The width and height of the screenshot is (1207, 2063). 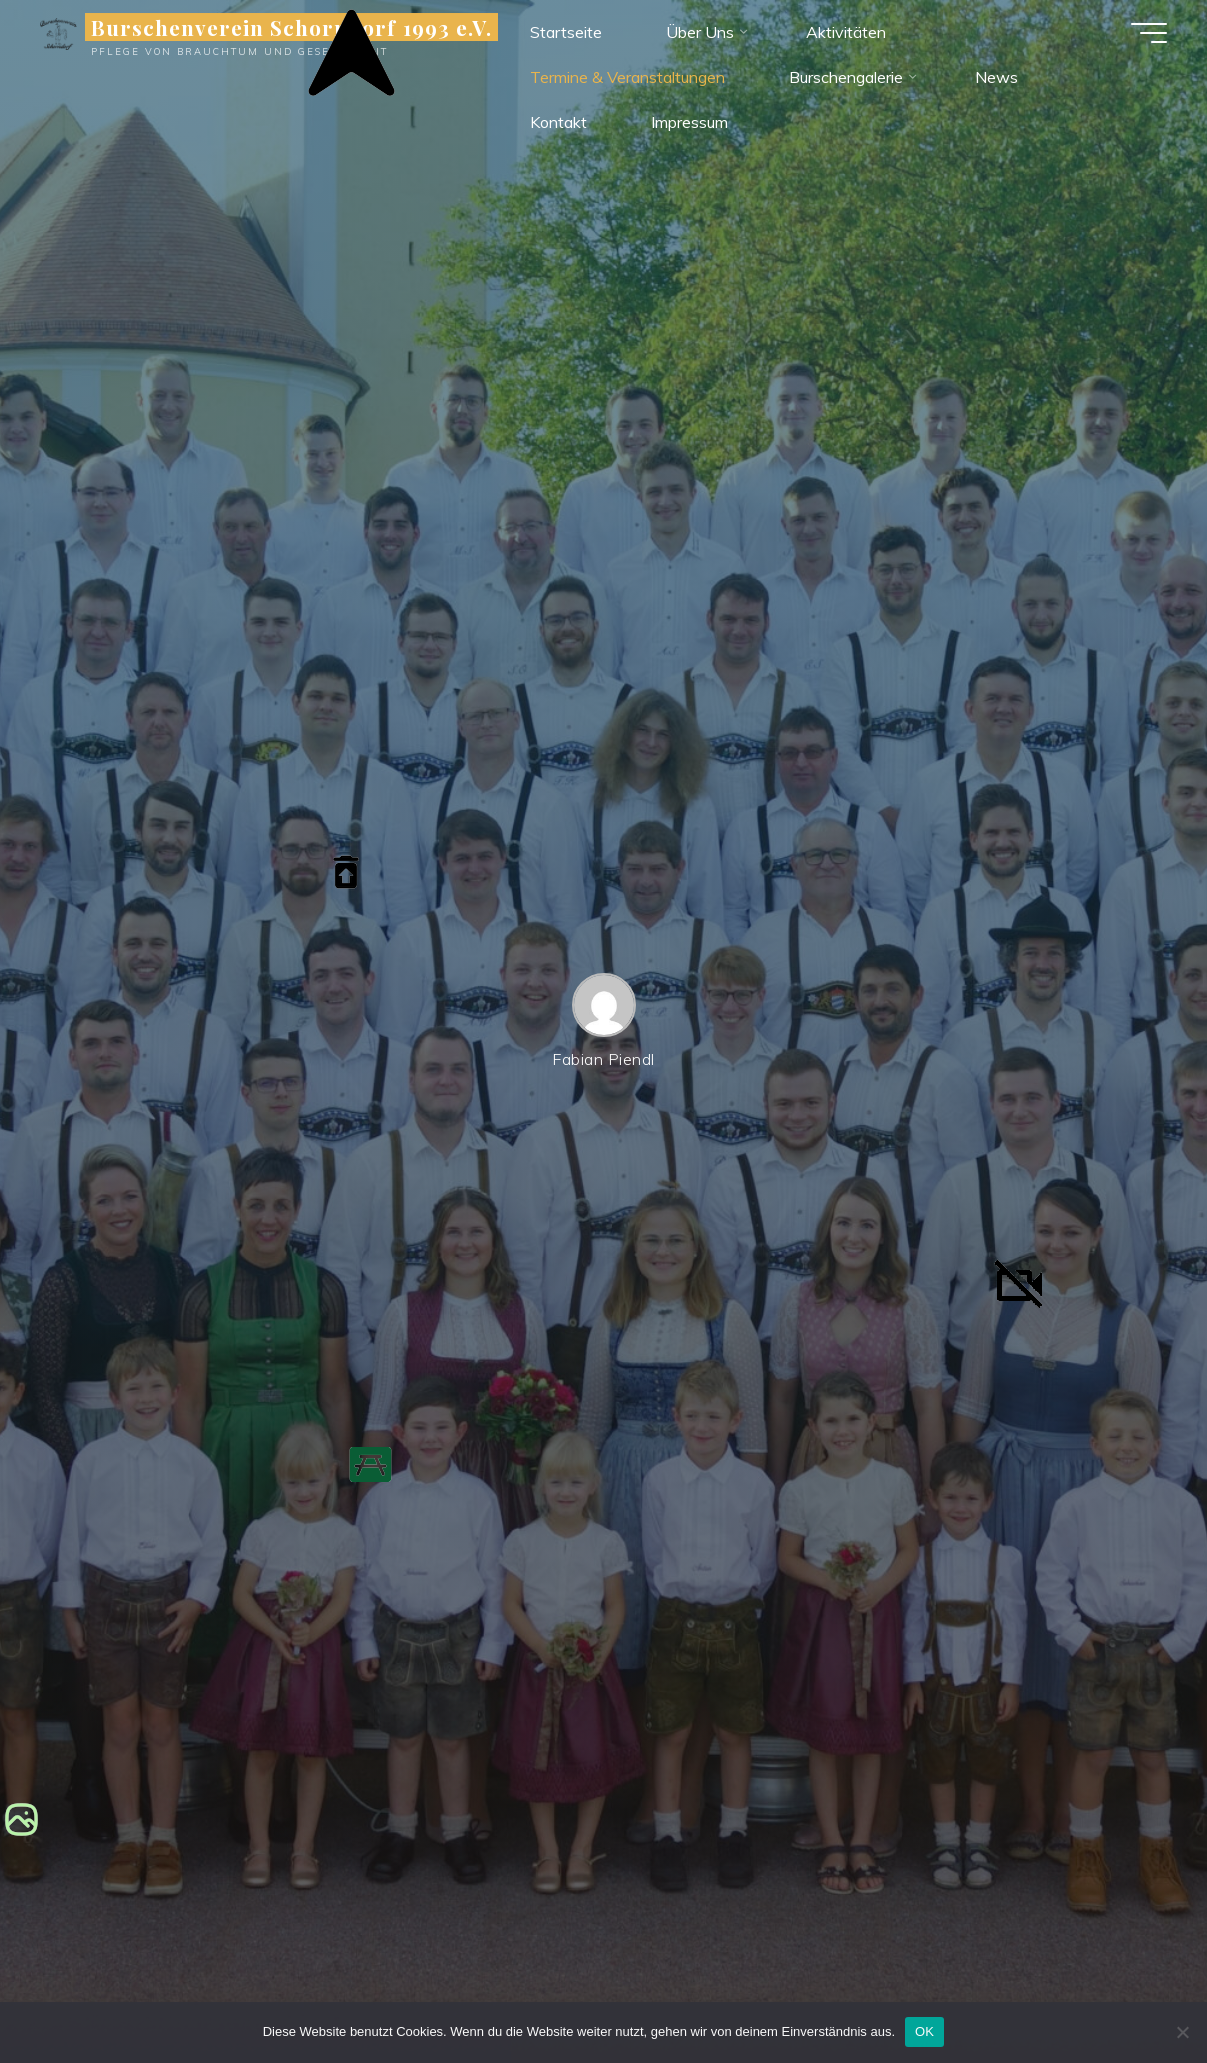 What do you see at coordinates (351, 57) in the screenshot?
I see `start navigation or get directions` at bounding box center [351, 57].